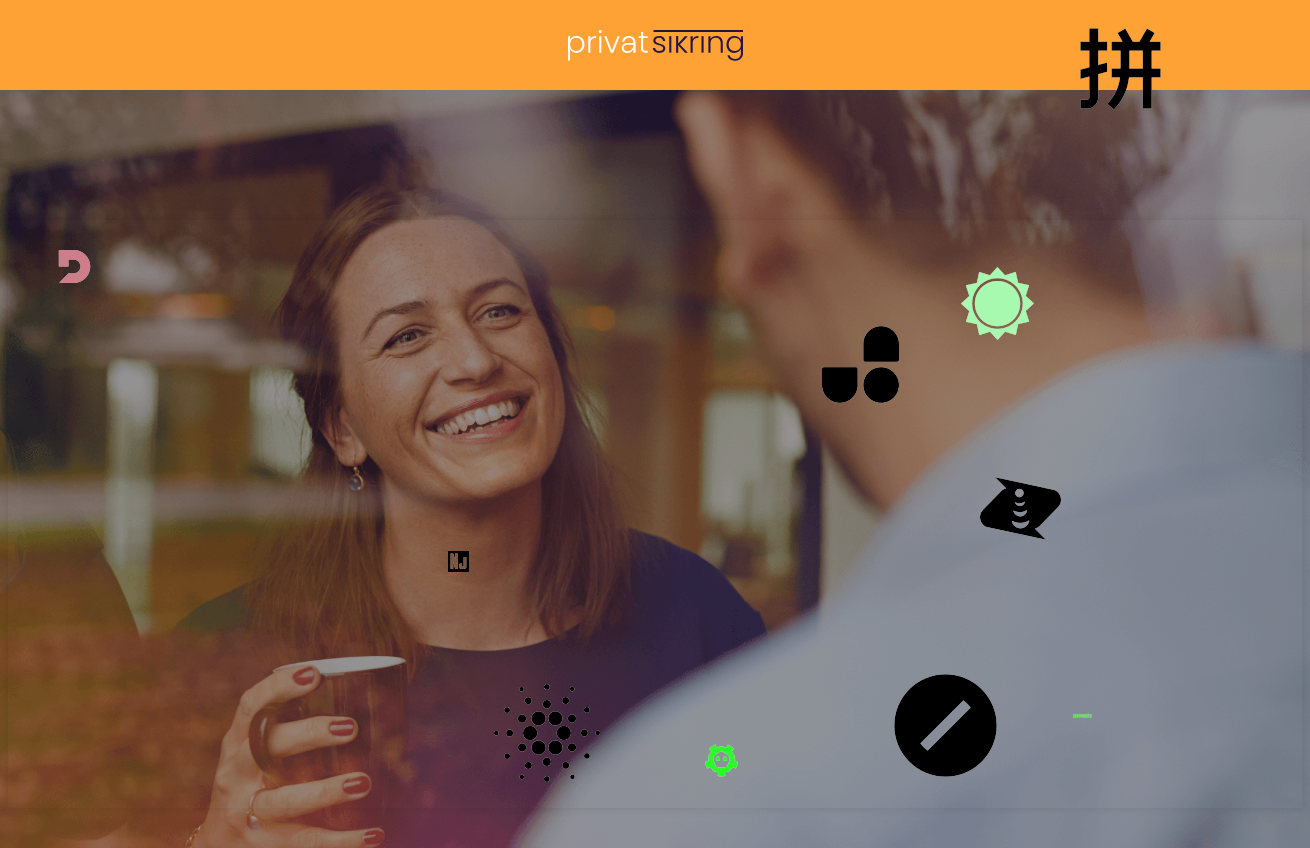 The image size is (1310, 848). I want to click on nunjucks templating engine logo, so click(458, 561).